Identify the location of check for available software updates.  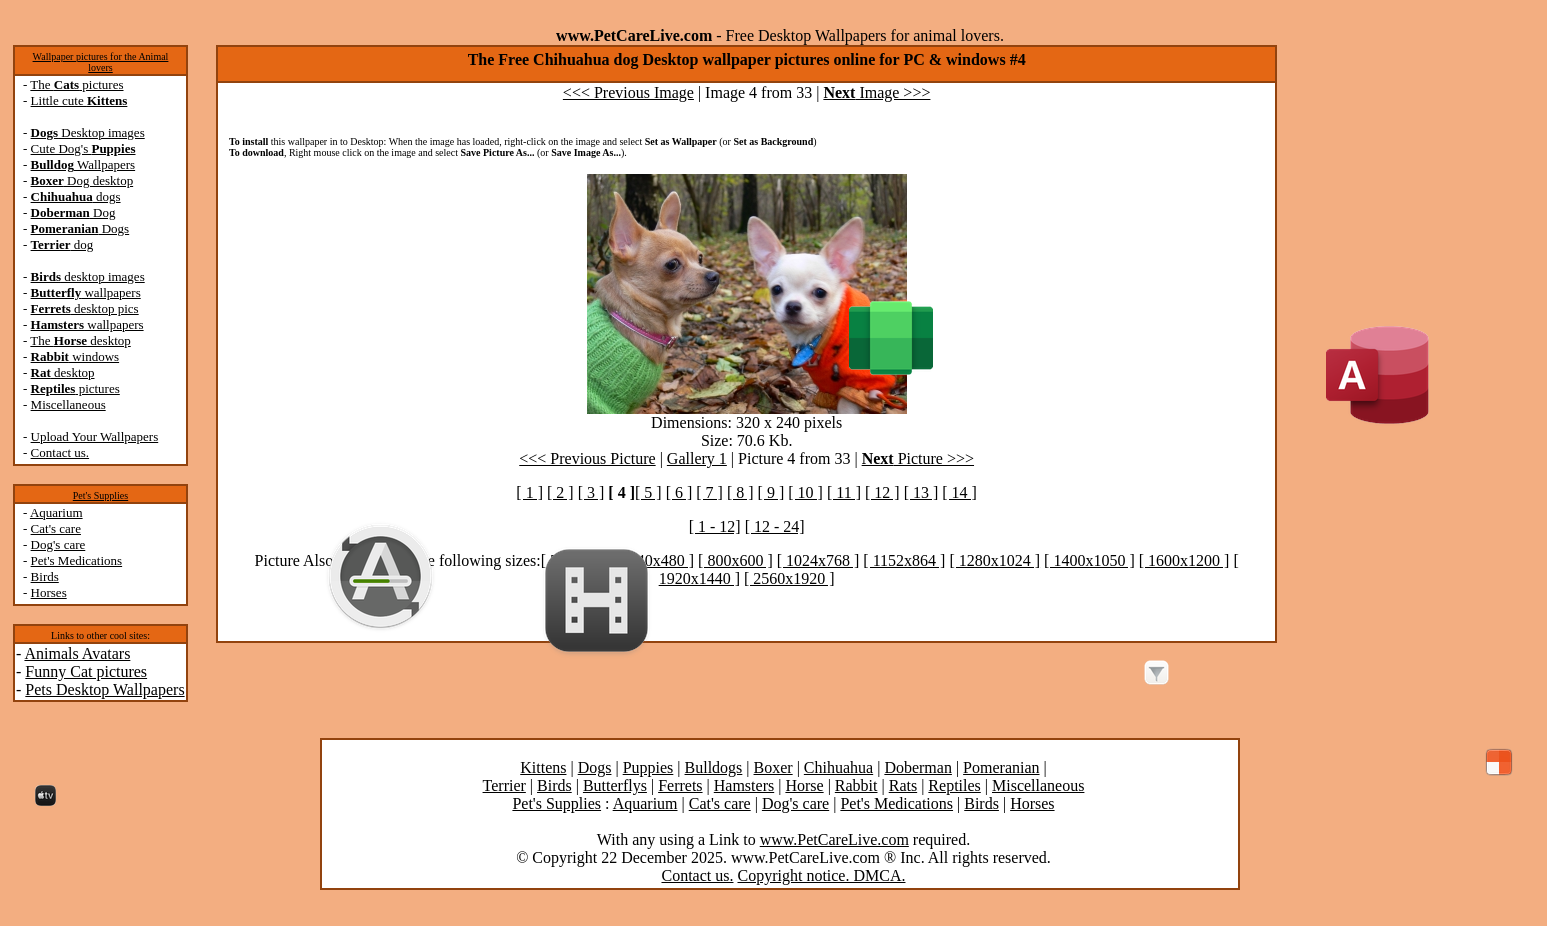
(380, 576).